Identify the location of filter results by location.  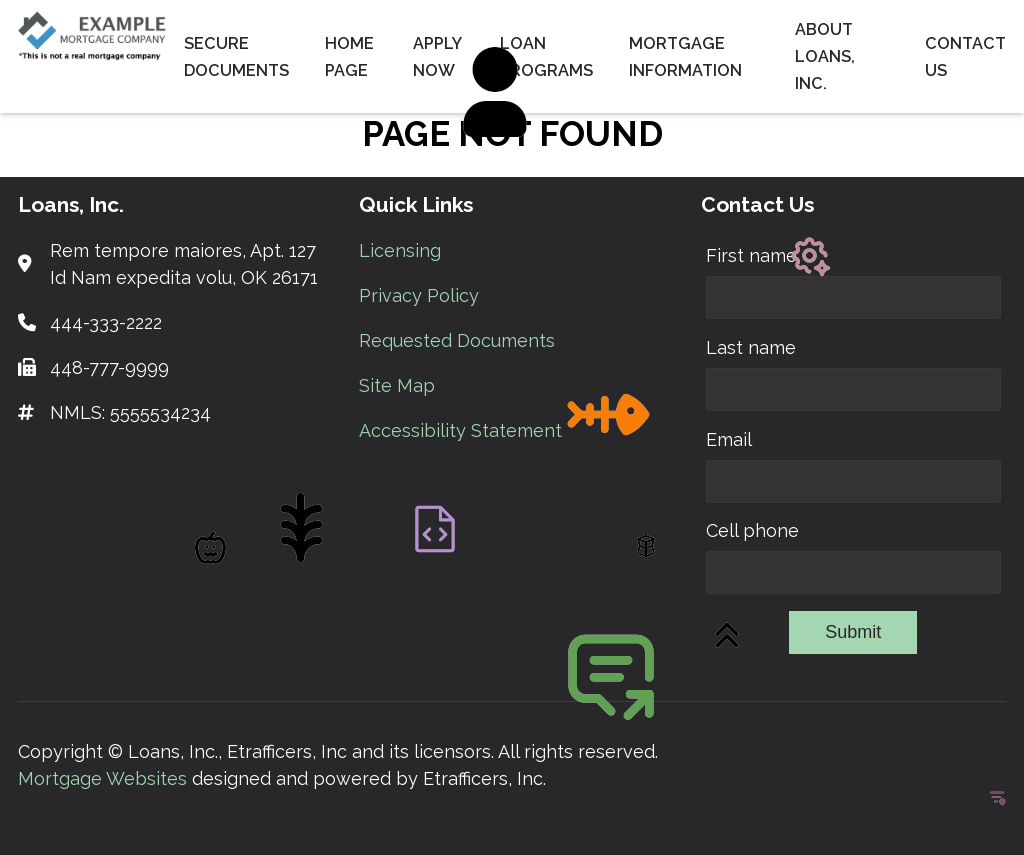
(997, 797).